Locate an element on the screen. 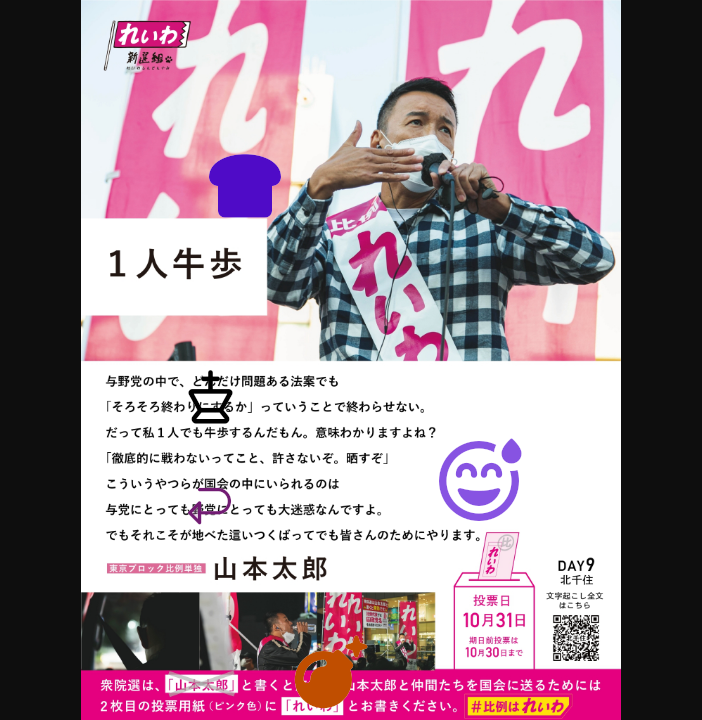 The height and width of the screenshot is (720, 702). indicates a destructive or irreversible action is located at coordinates (330, 673).